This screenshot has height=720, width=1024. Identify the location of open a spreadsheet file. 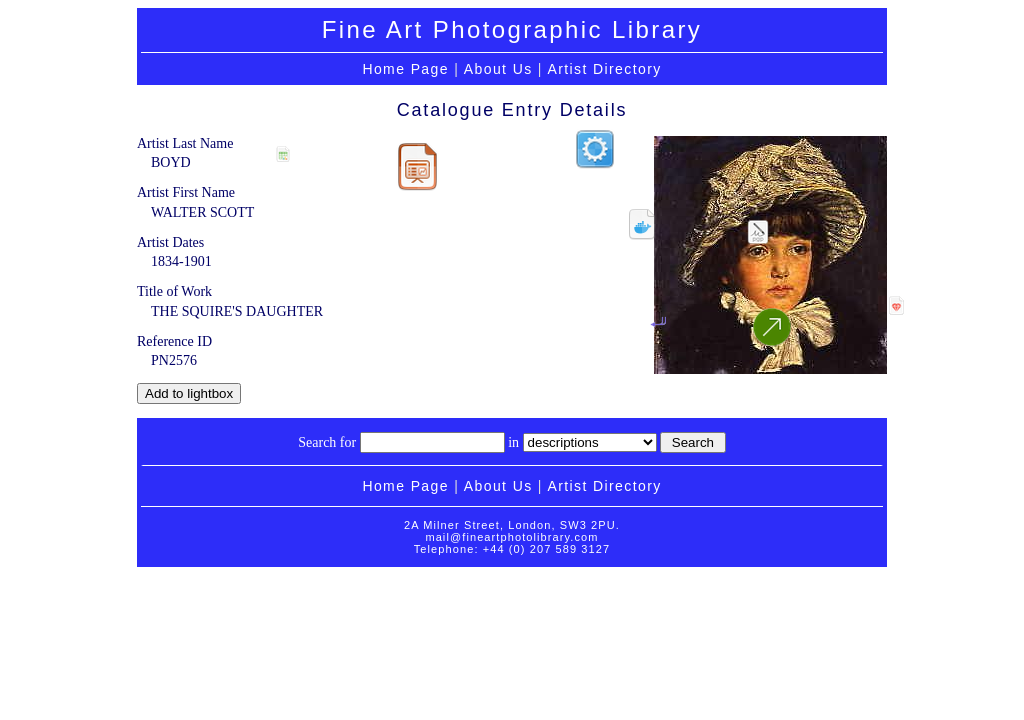
(283, 154).